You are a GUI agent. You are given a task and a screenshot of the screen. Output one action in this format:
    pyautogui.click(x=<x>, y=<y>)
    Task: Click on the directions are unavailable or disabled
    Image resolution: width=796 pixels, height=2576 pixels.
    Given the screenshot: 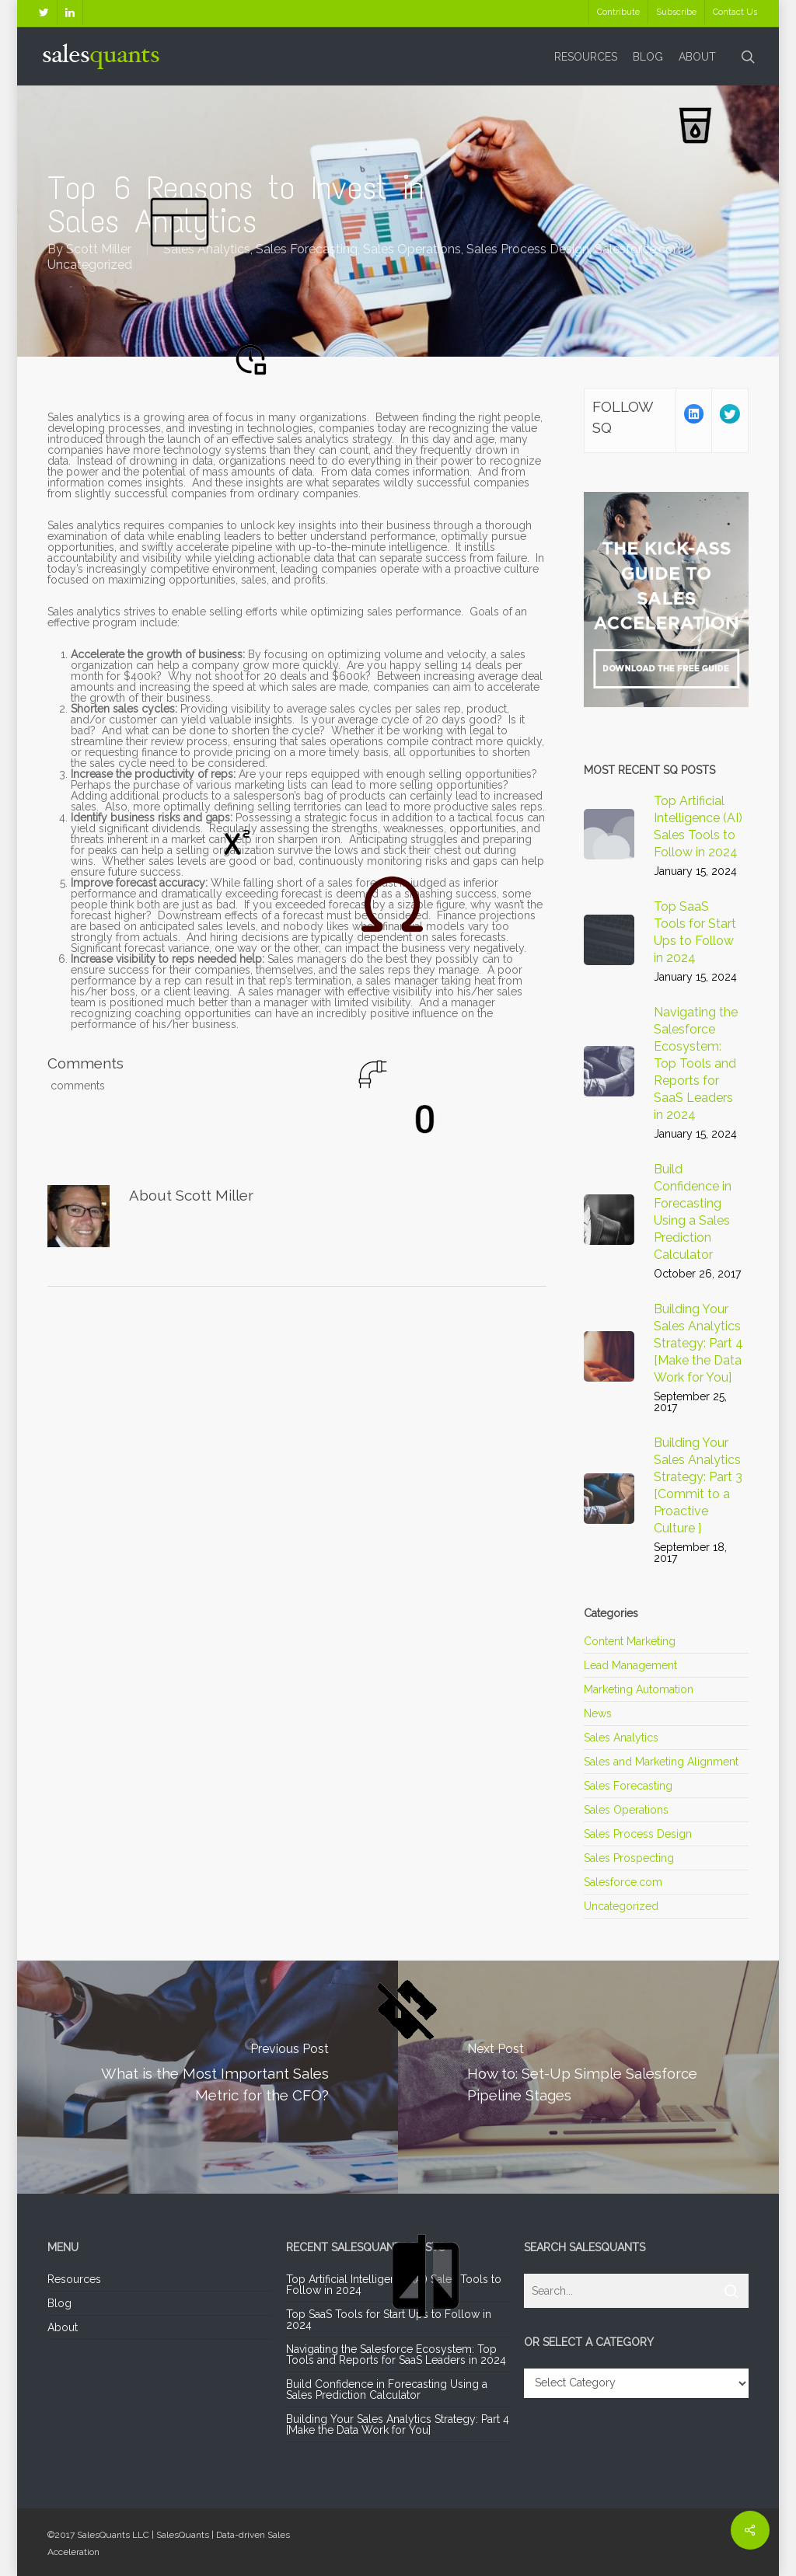 What is the action you would take?
    pyautogui.click(x=407, y=2010)
    